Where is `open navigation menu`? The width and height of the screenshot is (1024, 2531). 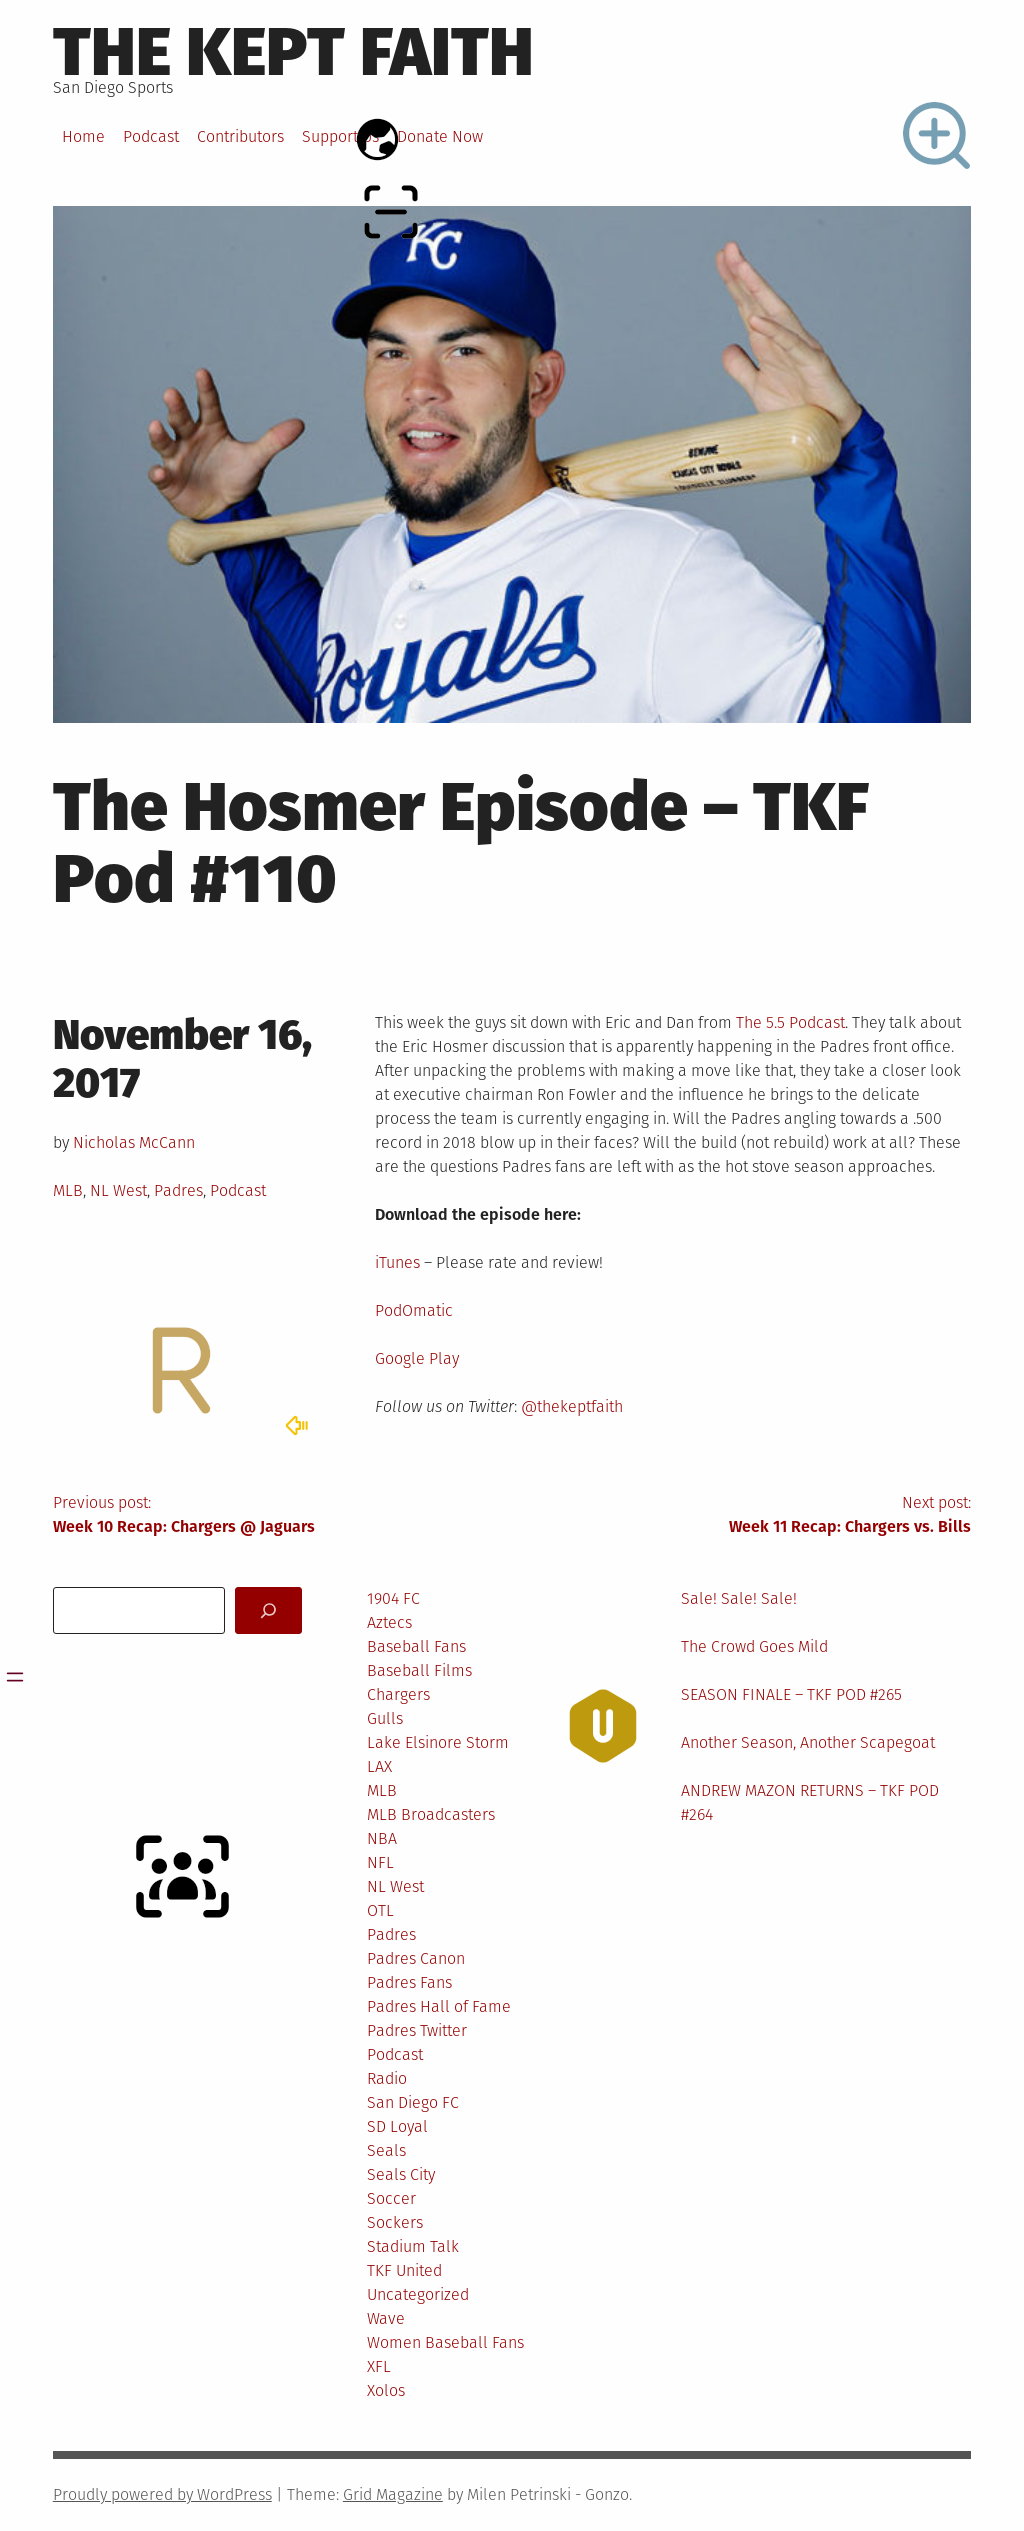
open navigation menu is located at coordinates (15, 1677).